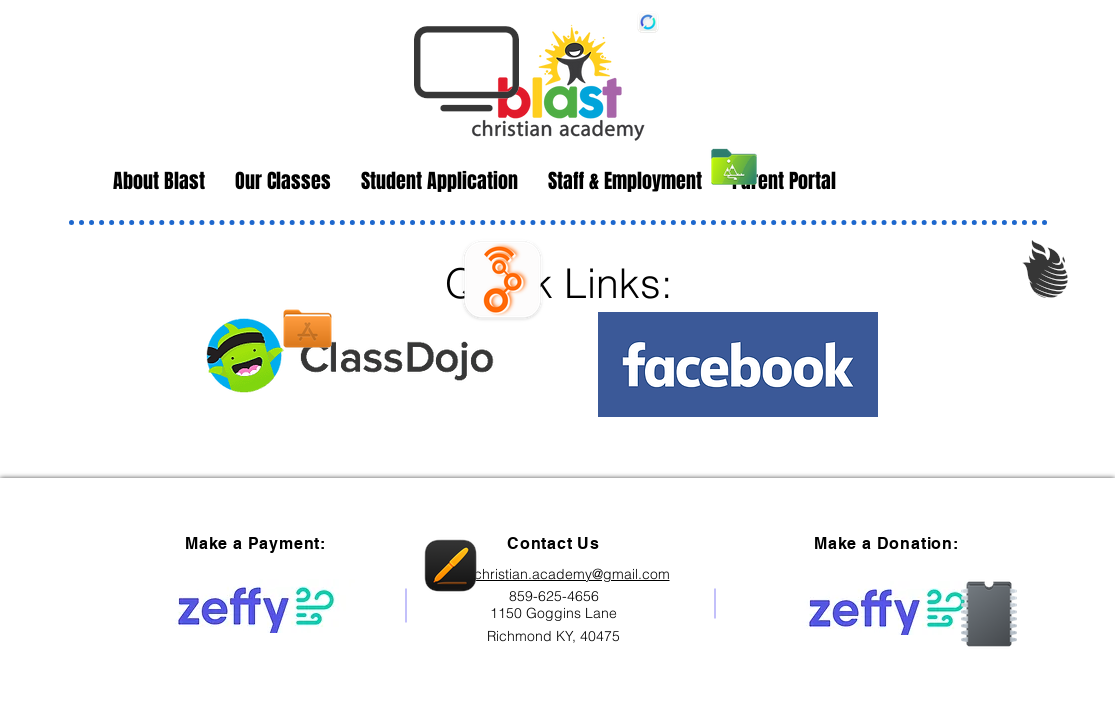 The image size is (1115, 722). What do you see at coordinates (989, 614) in the screenshot?
I see `view system hardware information` at bounding box center [989, 614].